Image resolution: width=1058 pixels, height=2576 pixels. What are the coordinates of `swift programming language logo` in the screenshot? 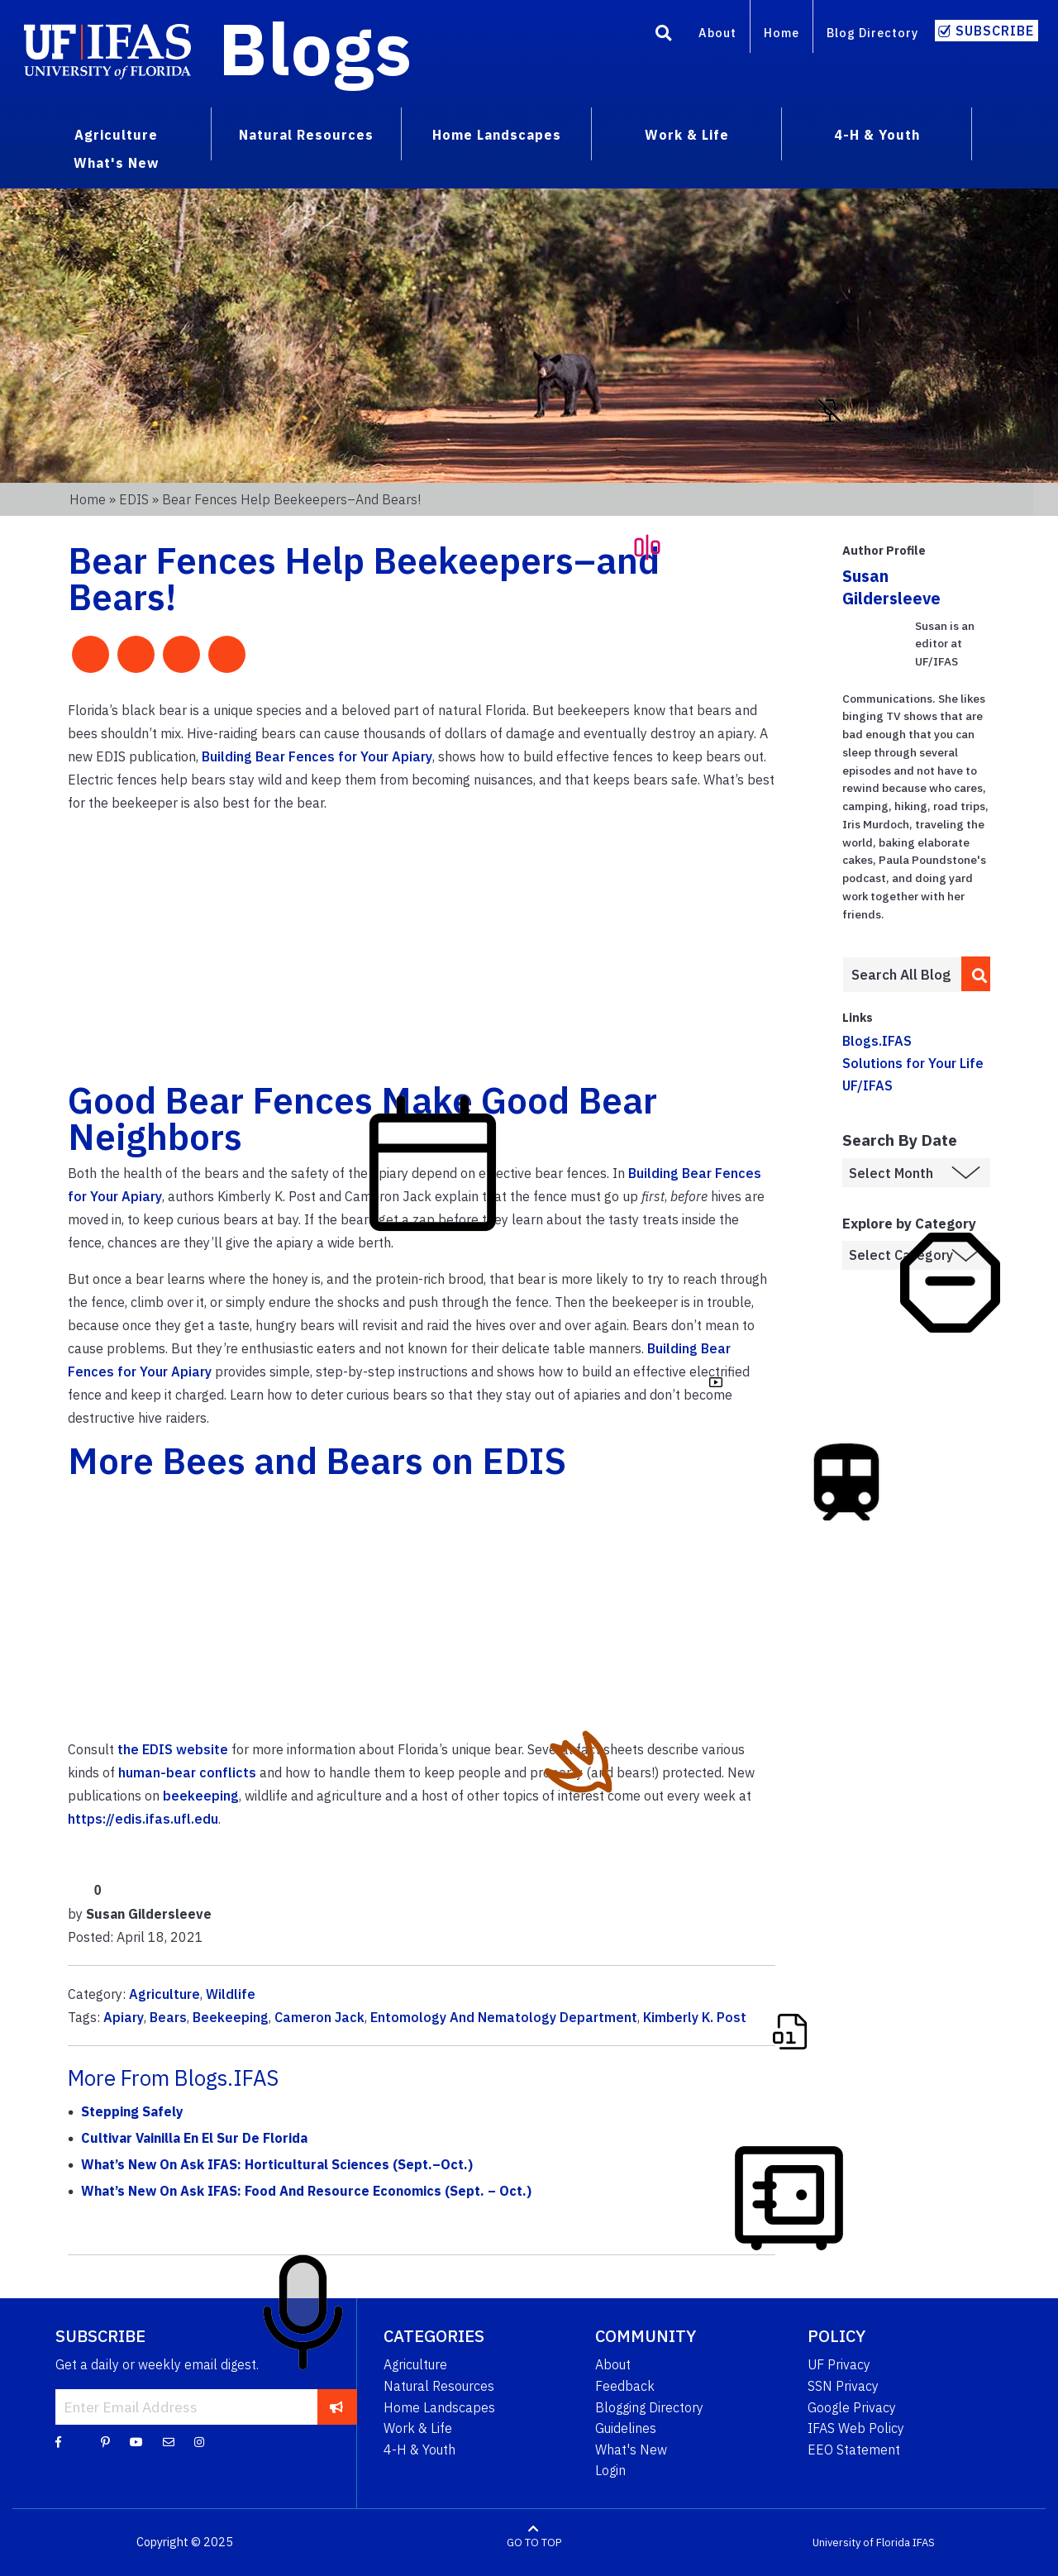 It's located at (578, 1762).